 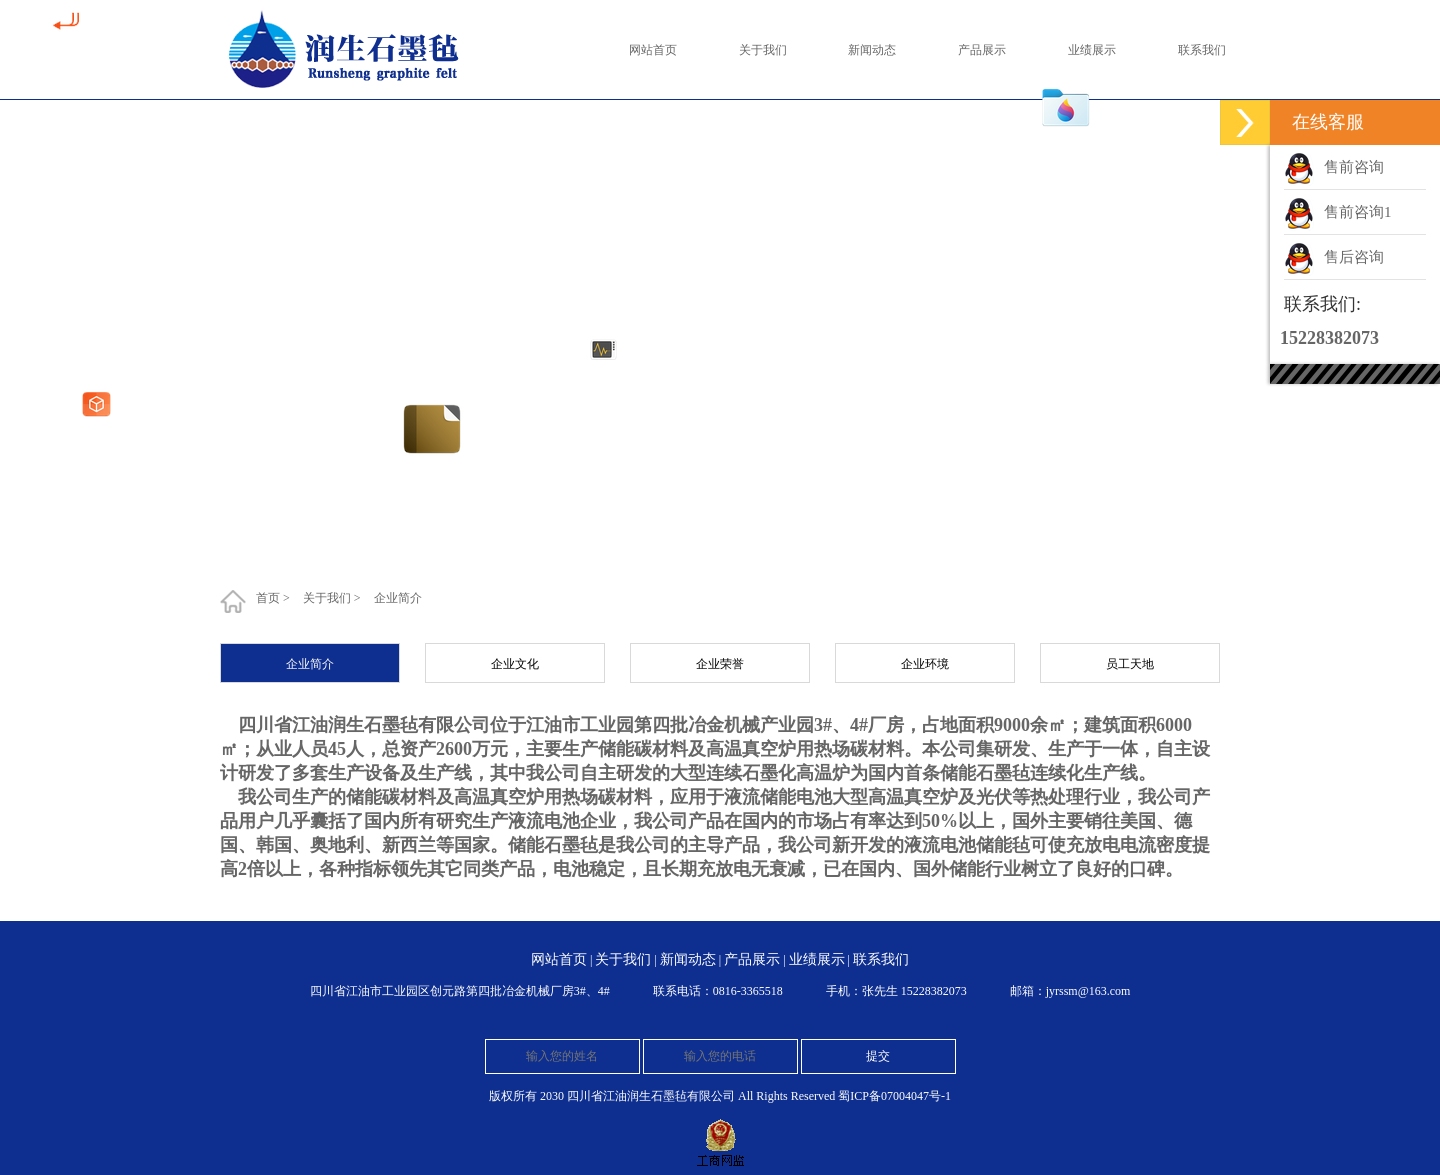 I want to click on open a 3D model file in STL binary format, so click(x=96, y=403).